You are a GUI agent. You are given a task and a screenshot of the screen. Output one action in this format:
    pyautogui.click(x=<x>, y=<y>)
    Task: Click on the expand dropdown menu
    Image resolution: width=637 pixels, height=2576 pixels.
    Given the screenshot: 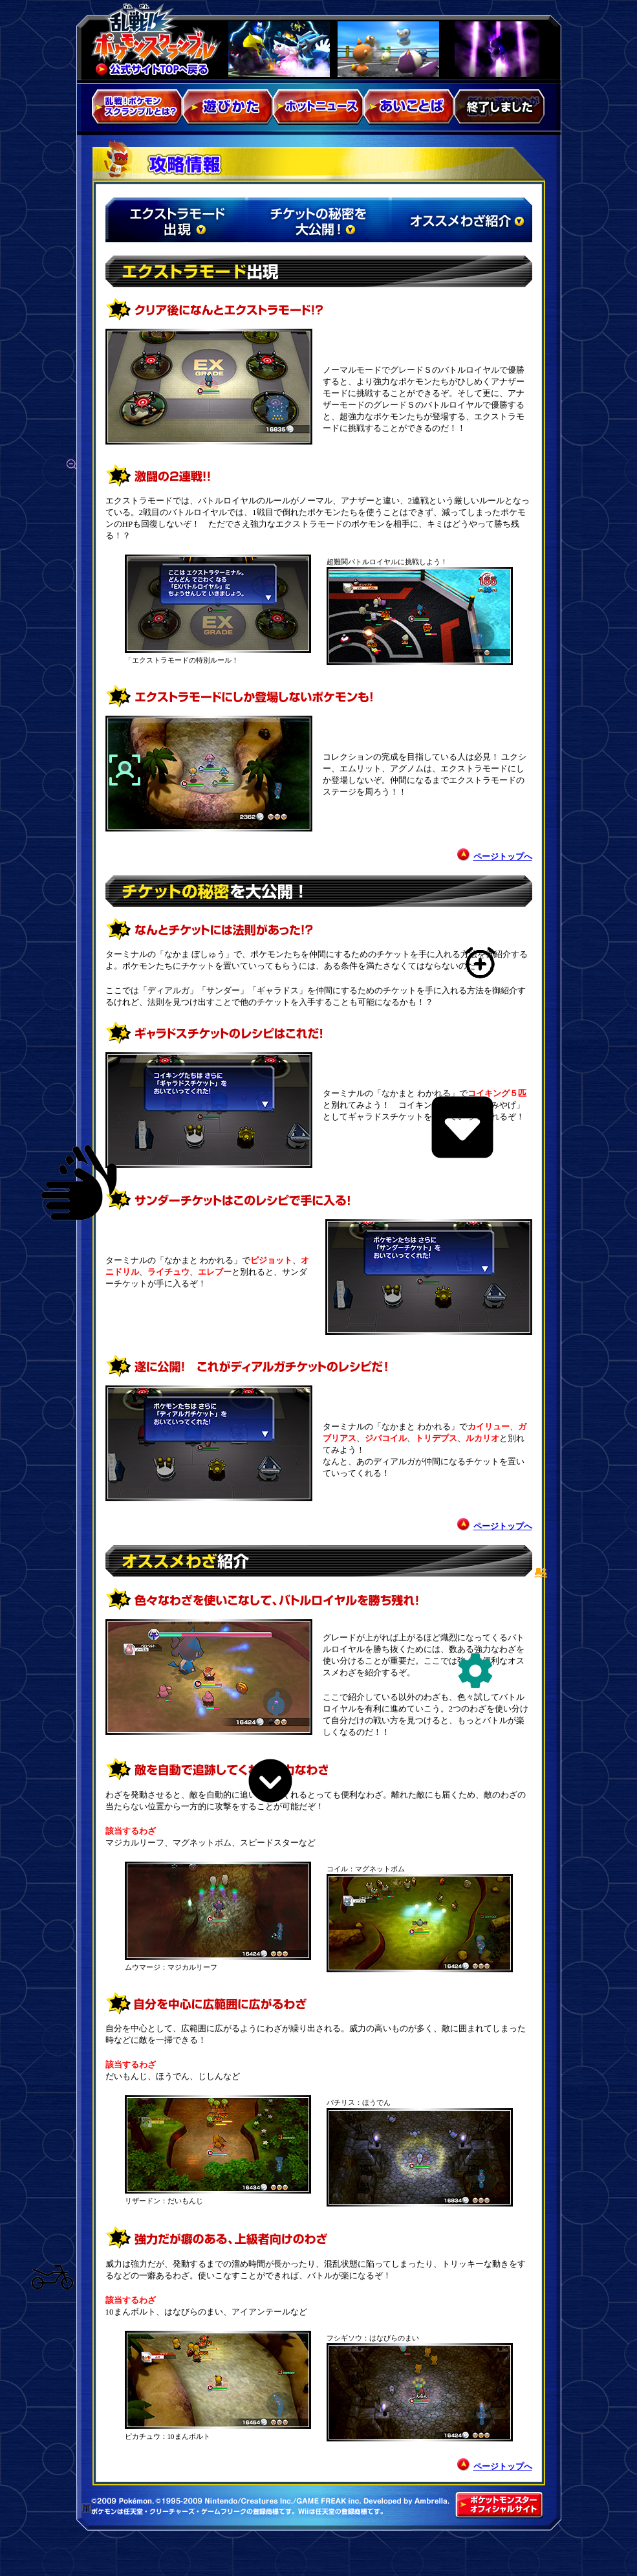 What is the action you would take?
    pyautogui.click(x=462, y=1127)
    